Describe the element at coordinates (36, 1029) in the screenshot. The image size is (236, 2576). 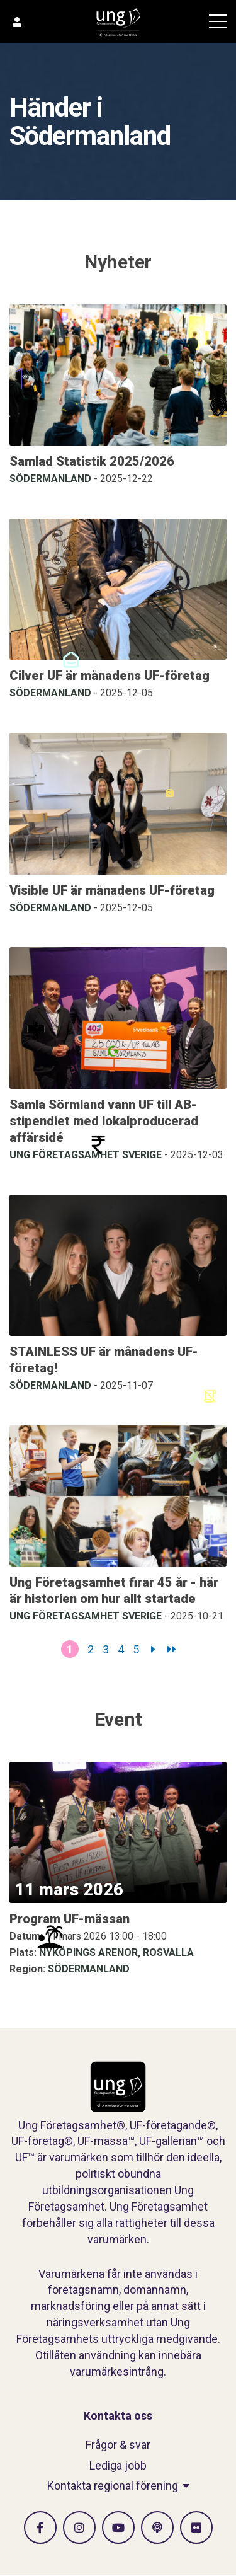
I see `center element horizontally` at that location.